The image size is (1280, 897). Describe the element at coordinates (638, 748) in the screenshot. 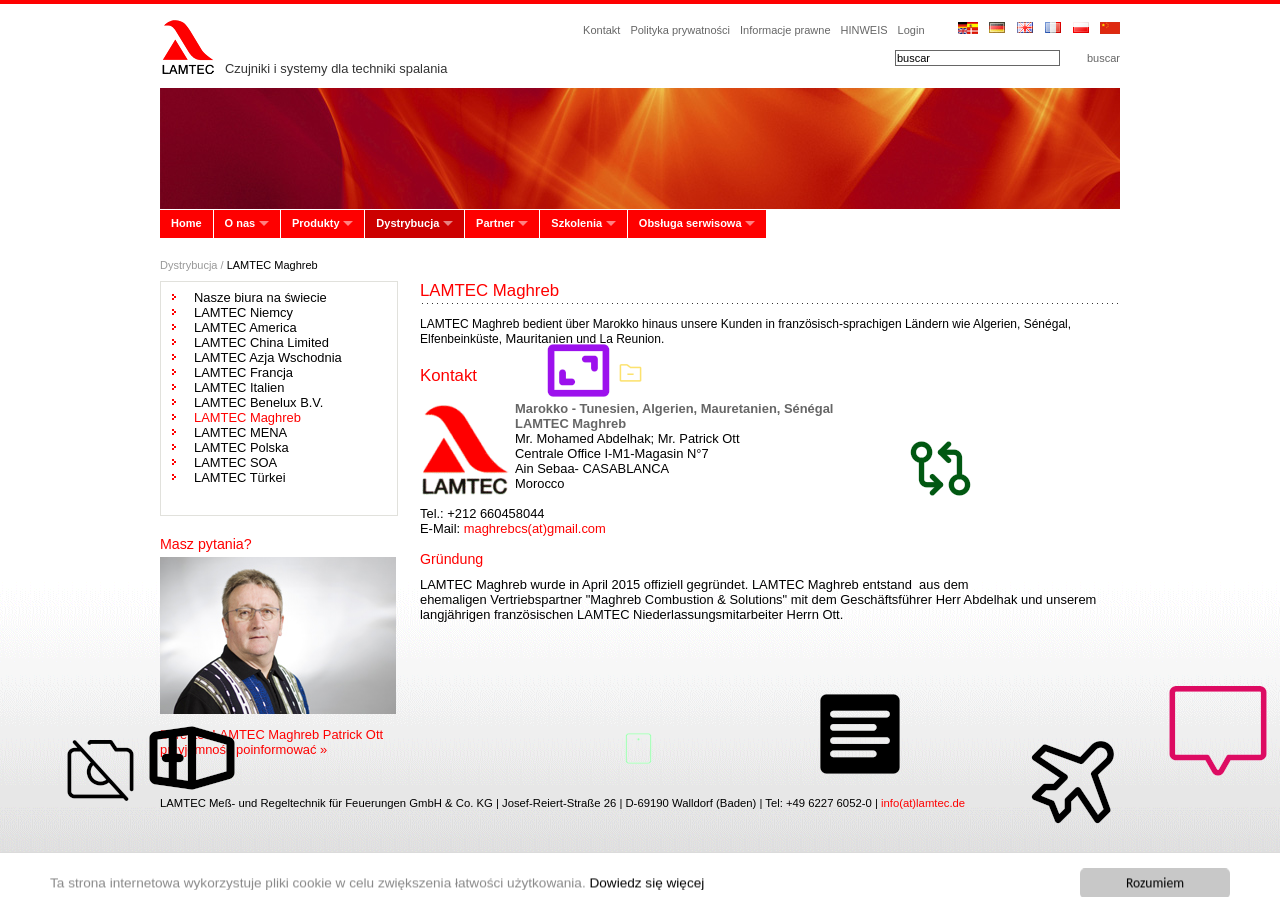

I see `access tablet camera settings` at that location.